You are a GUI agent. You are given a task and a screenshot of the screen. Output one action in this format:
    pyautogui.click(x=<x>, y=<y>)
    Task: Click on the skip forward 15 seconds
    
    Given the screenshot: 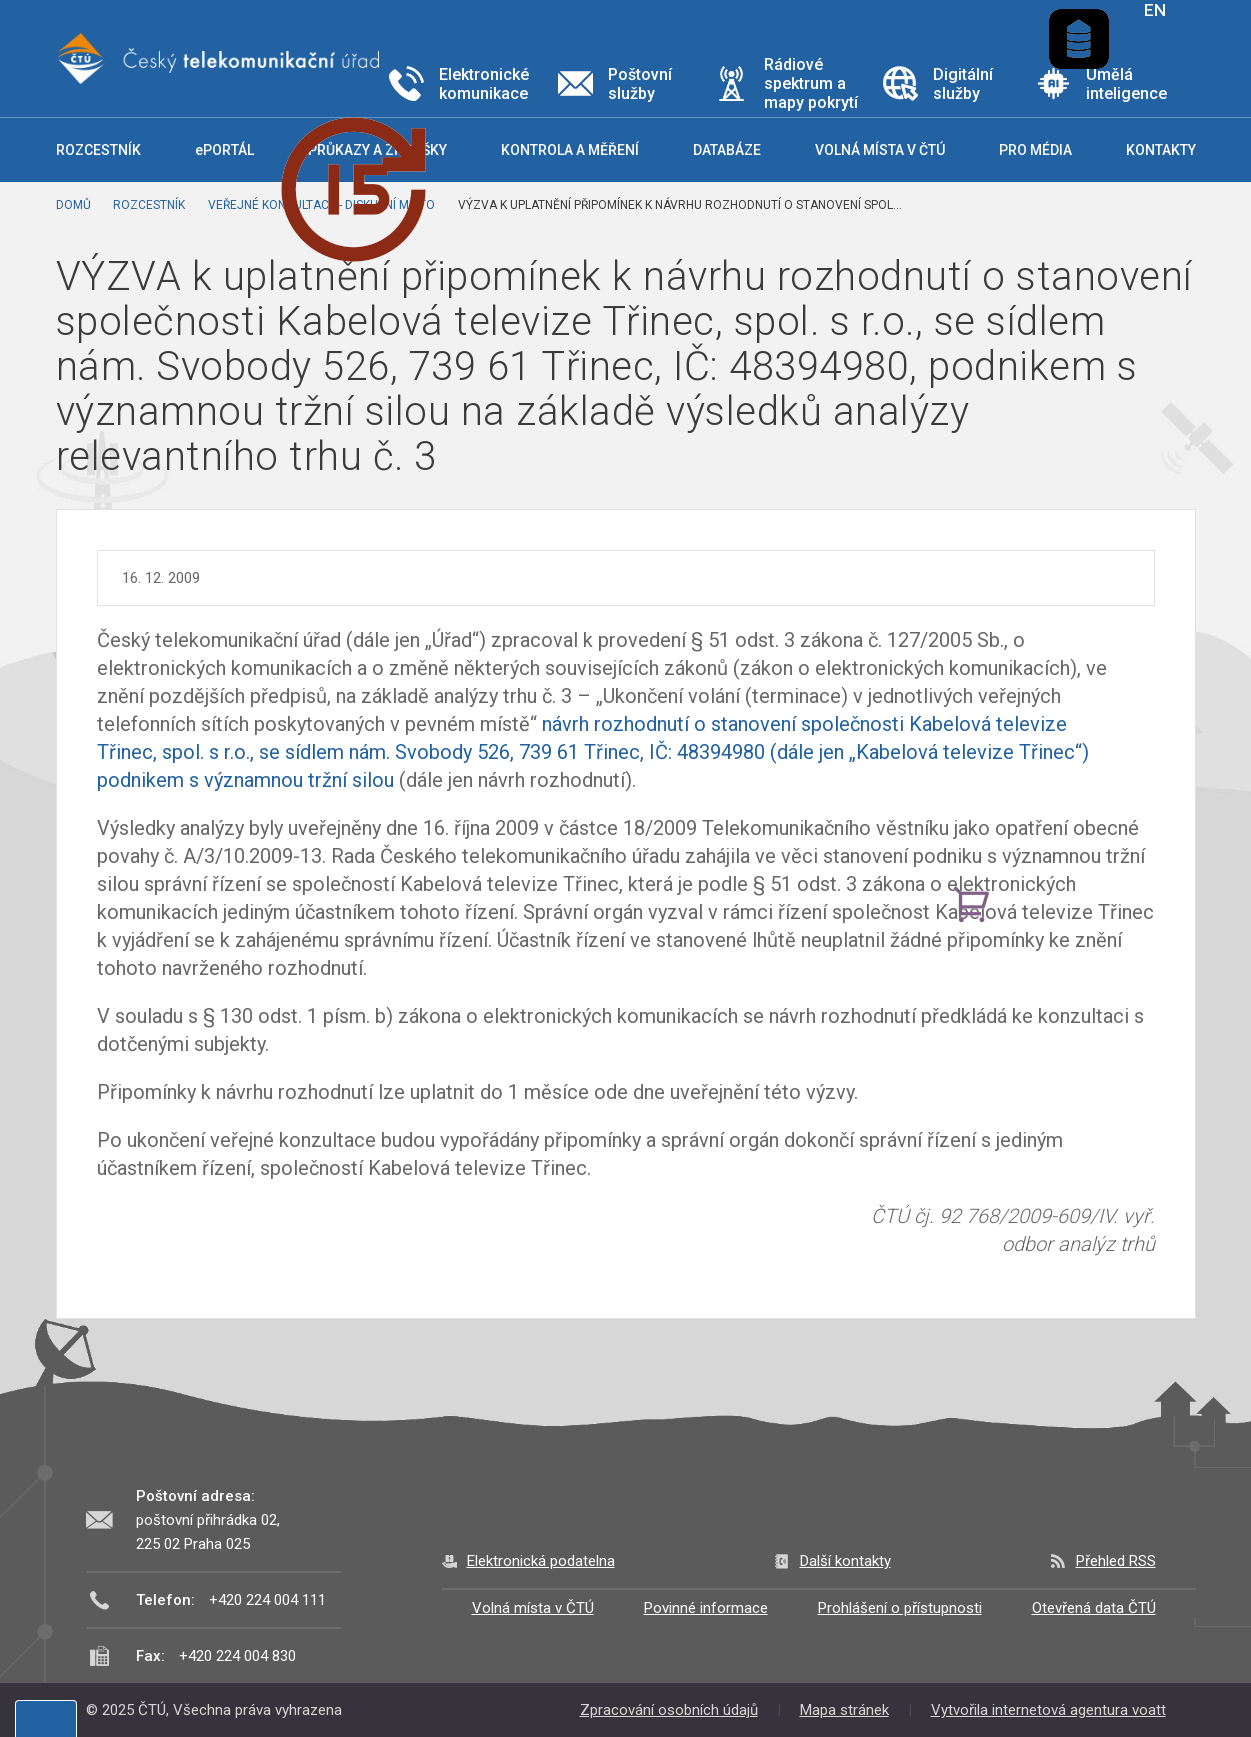 What is the action you would take?
    pyautogui.click(x=353, y=189)
    